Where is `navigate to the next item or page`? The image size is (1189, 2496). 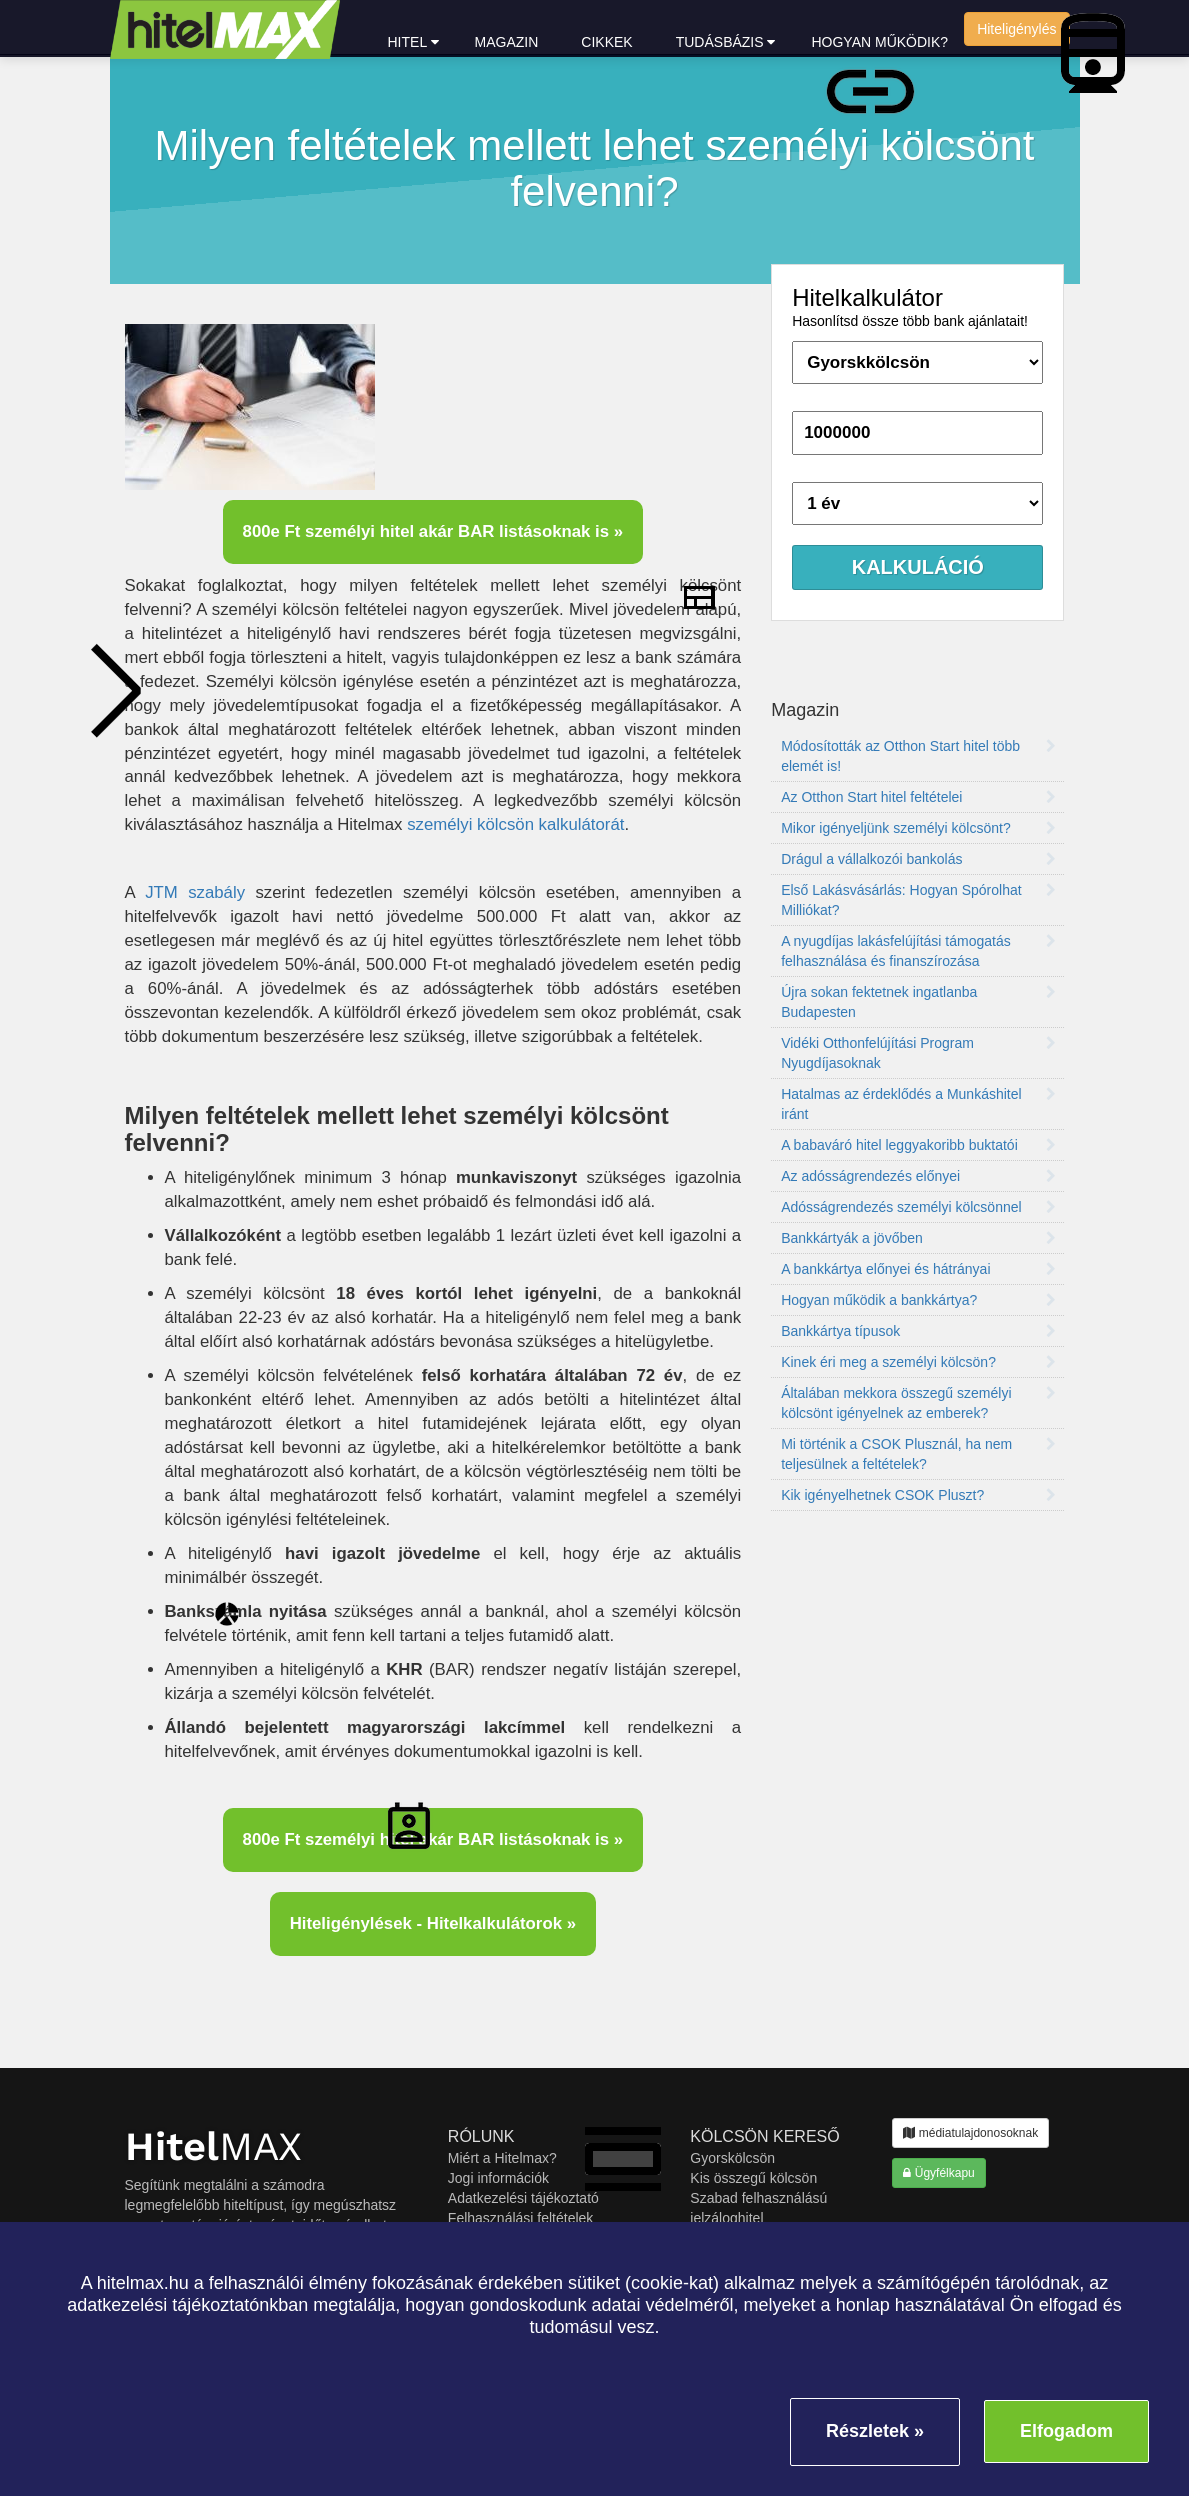 navigate to the next item or page is located at coordinates (112, 690).